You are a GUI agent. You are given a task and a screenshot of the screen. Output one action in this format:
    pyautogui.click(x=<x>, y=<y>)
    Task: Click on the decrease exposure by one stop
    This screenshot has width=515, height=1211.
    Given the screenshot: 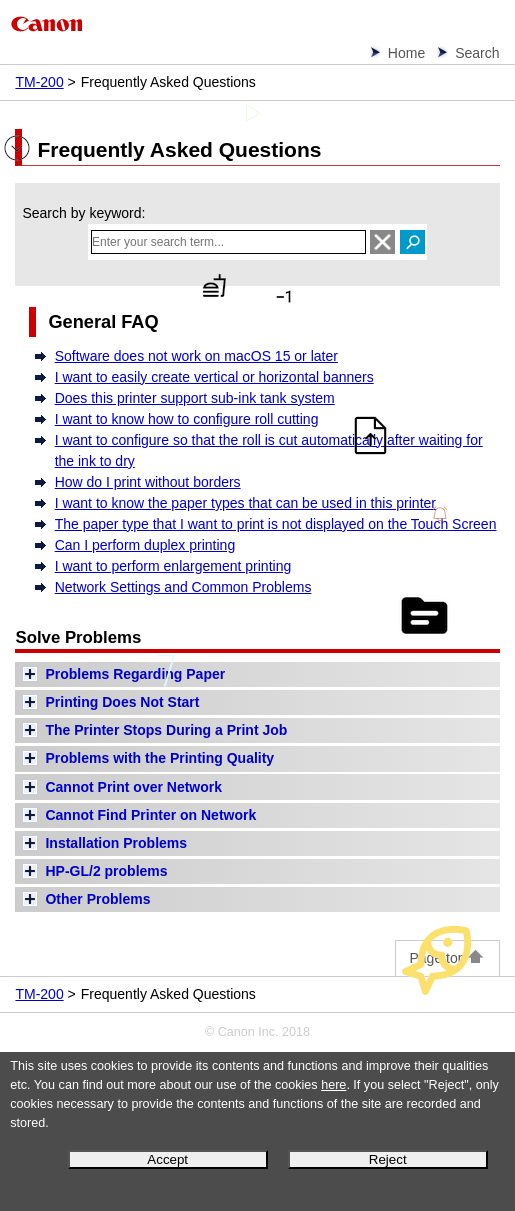 What is the action you would take?
    pyautogui.click(x=284, y=297)
    